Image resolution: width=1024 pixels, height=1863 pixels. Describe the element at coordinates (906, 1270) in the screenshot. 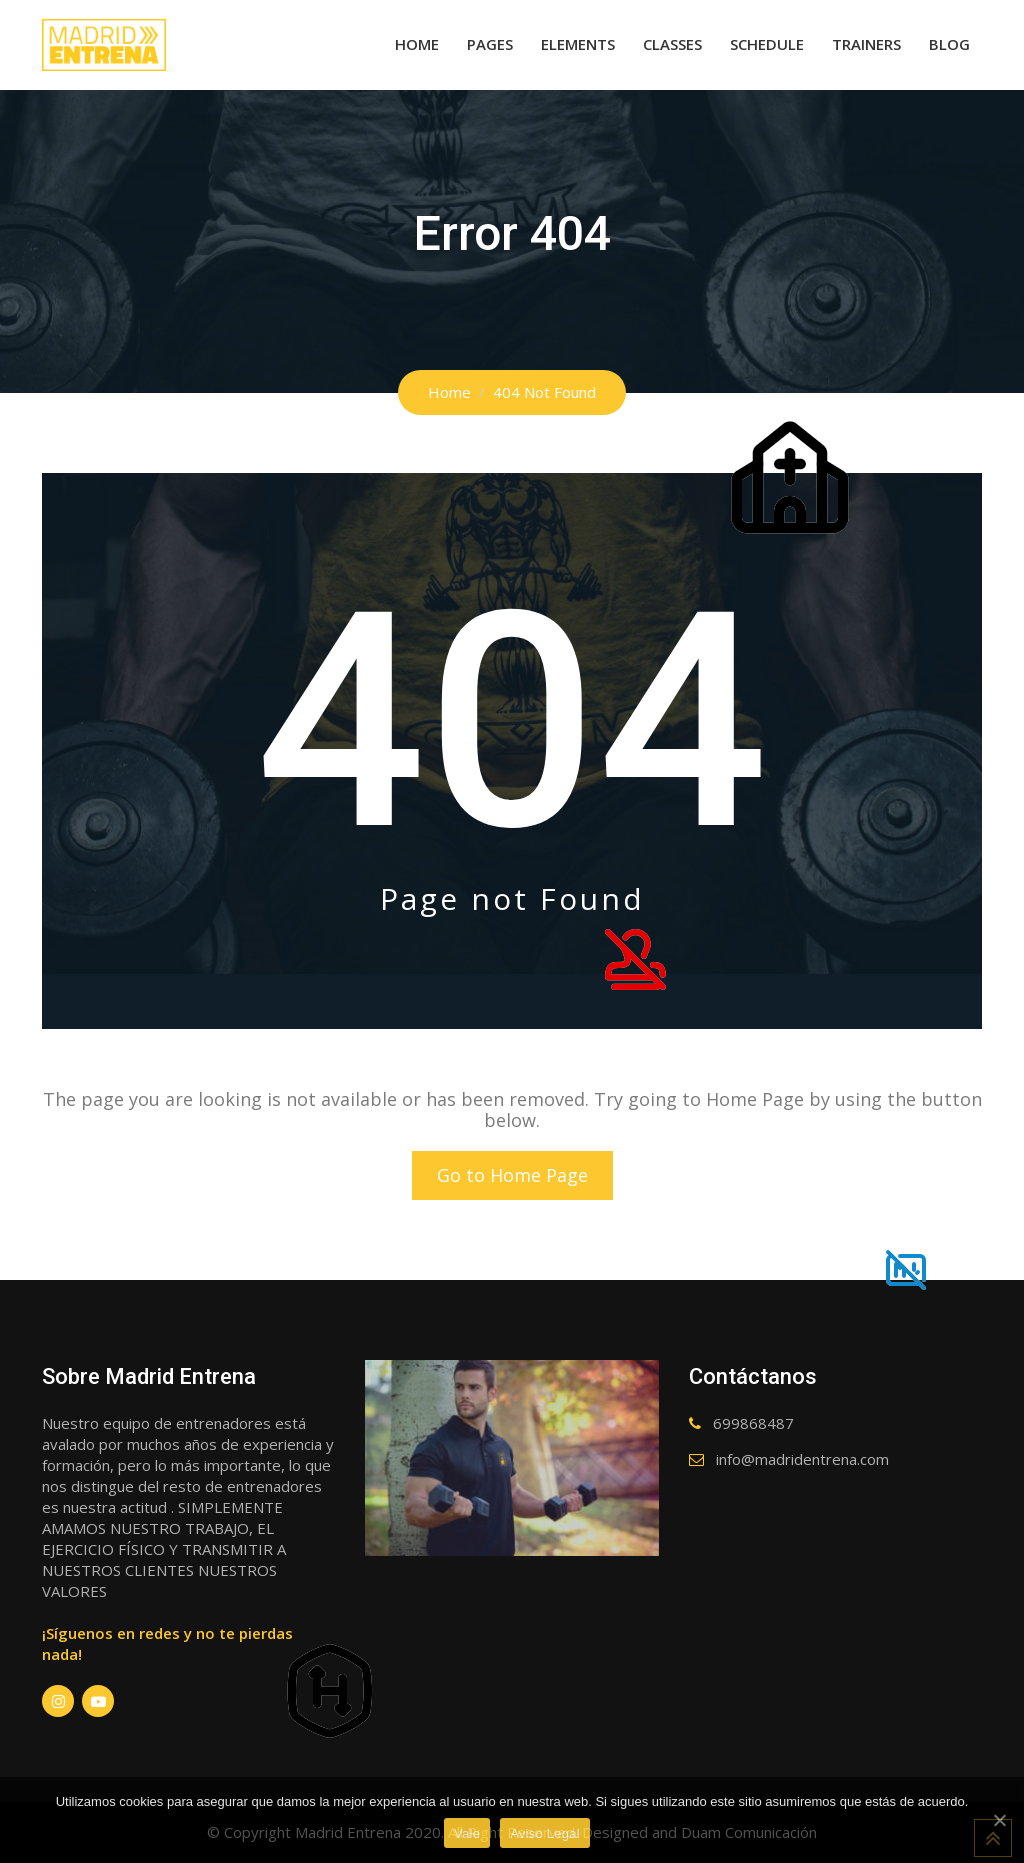

I see `disable markdown formatting` at that location.